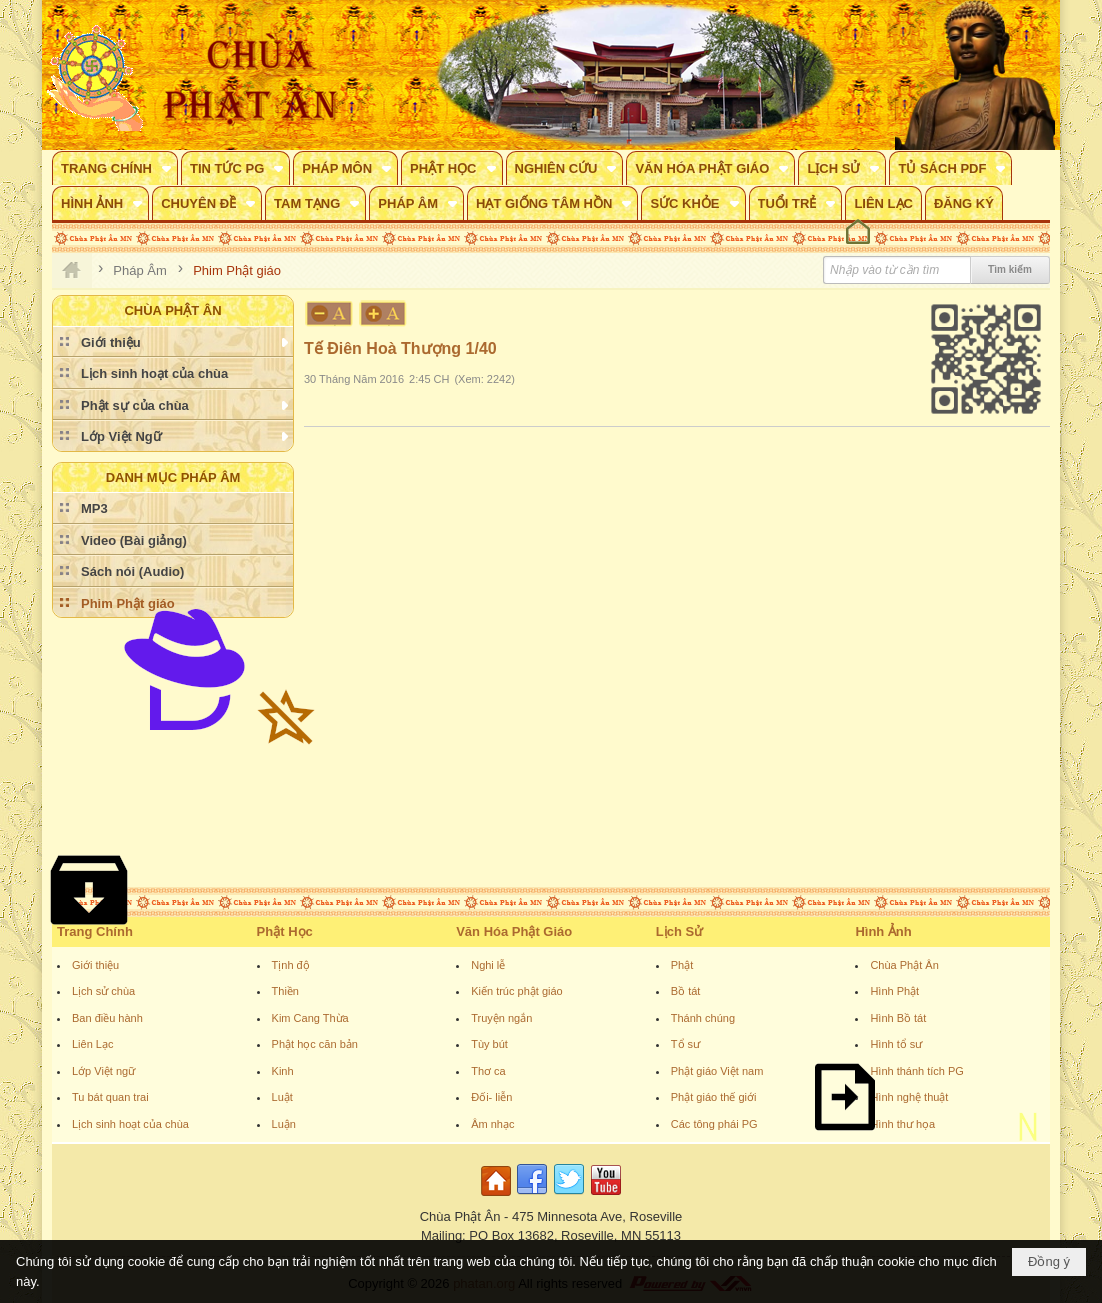 The image size is (1102, 1303). Describe the element at coordinates (845, 1097) in the screenshot. I see `transfer or export a file` at that location.